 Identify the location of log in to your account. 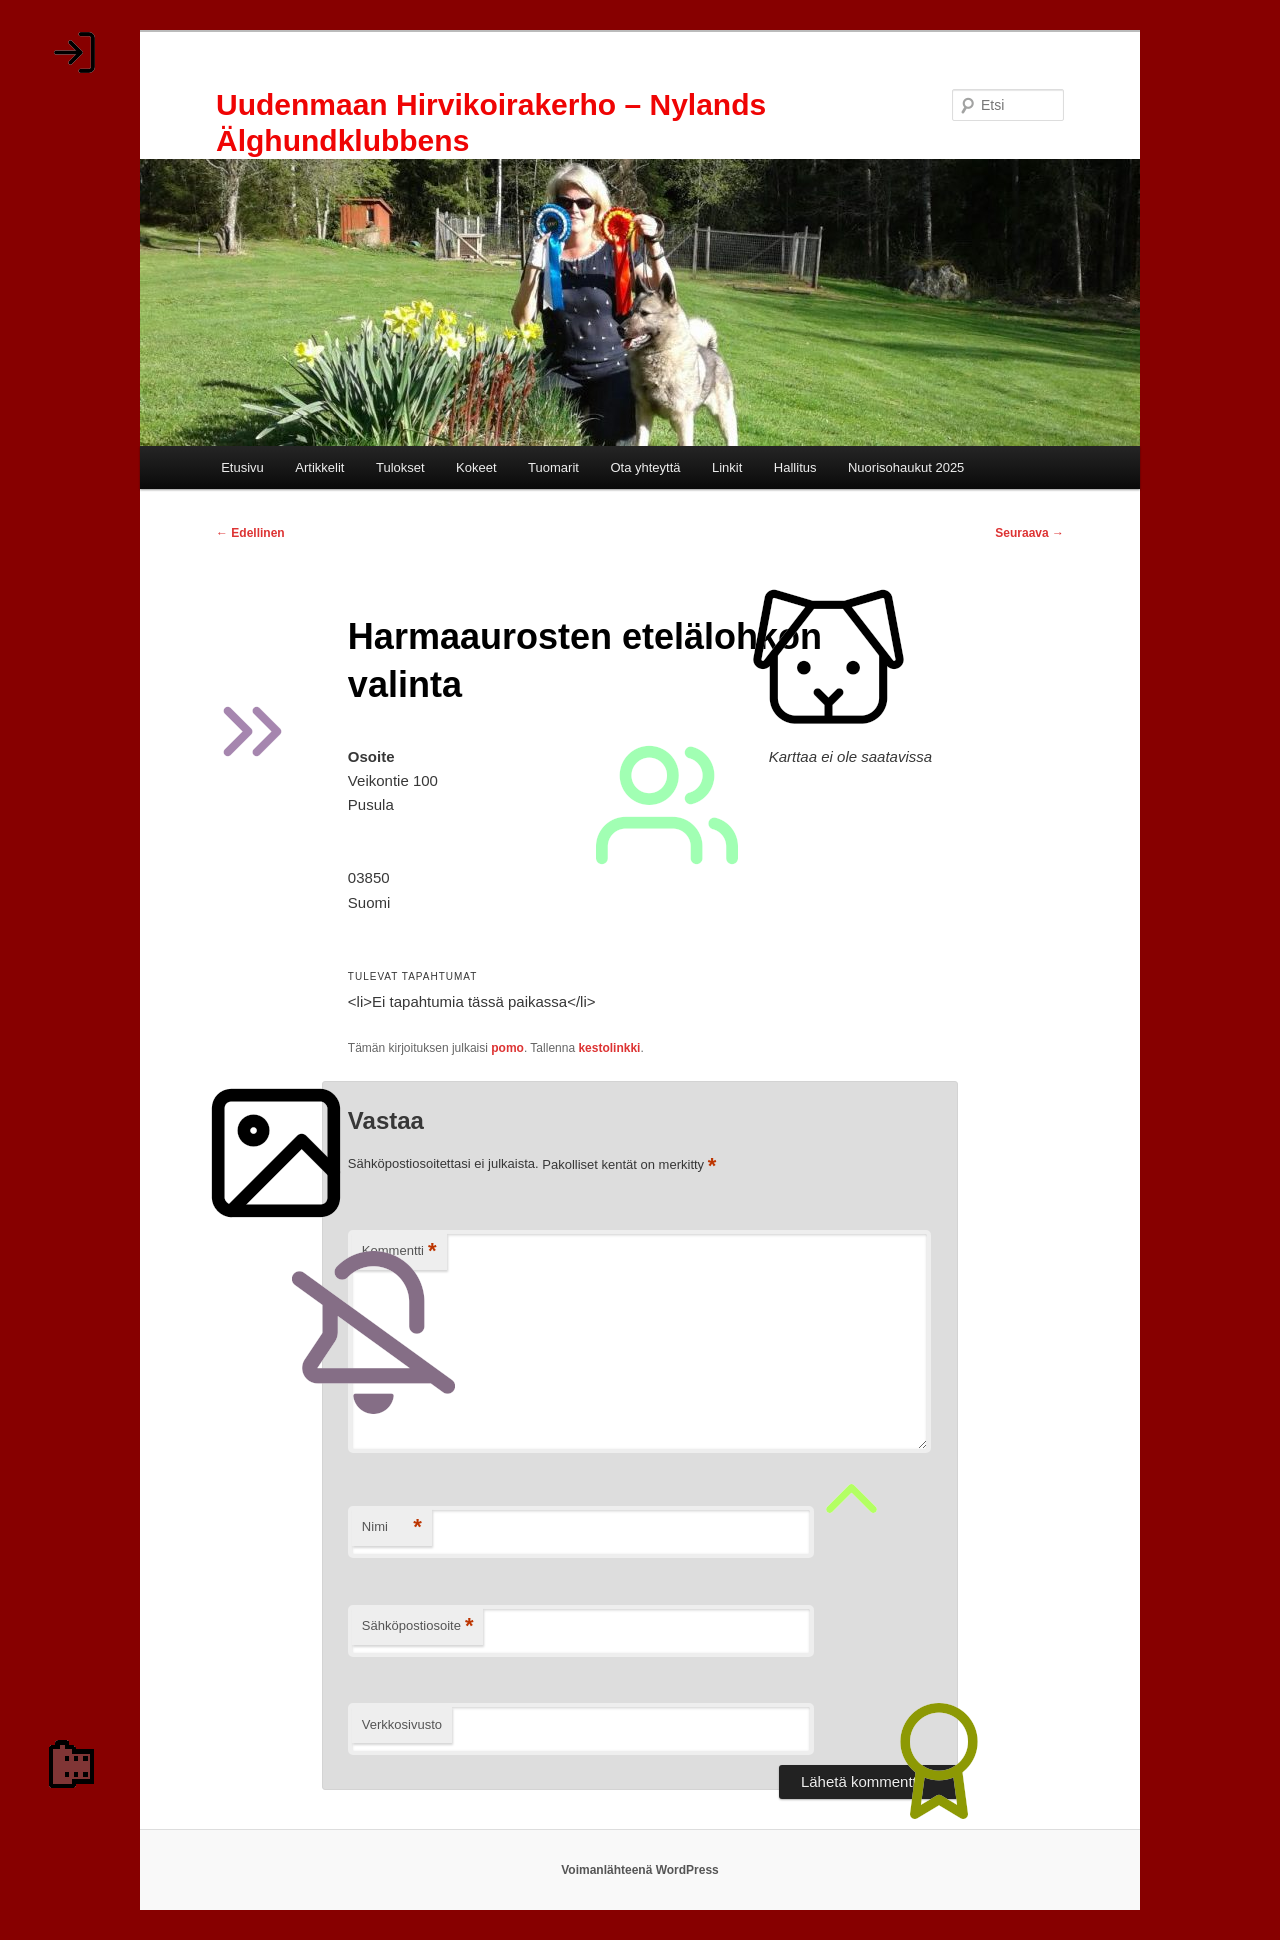
(74, 52).